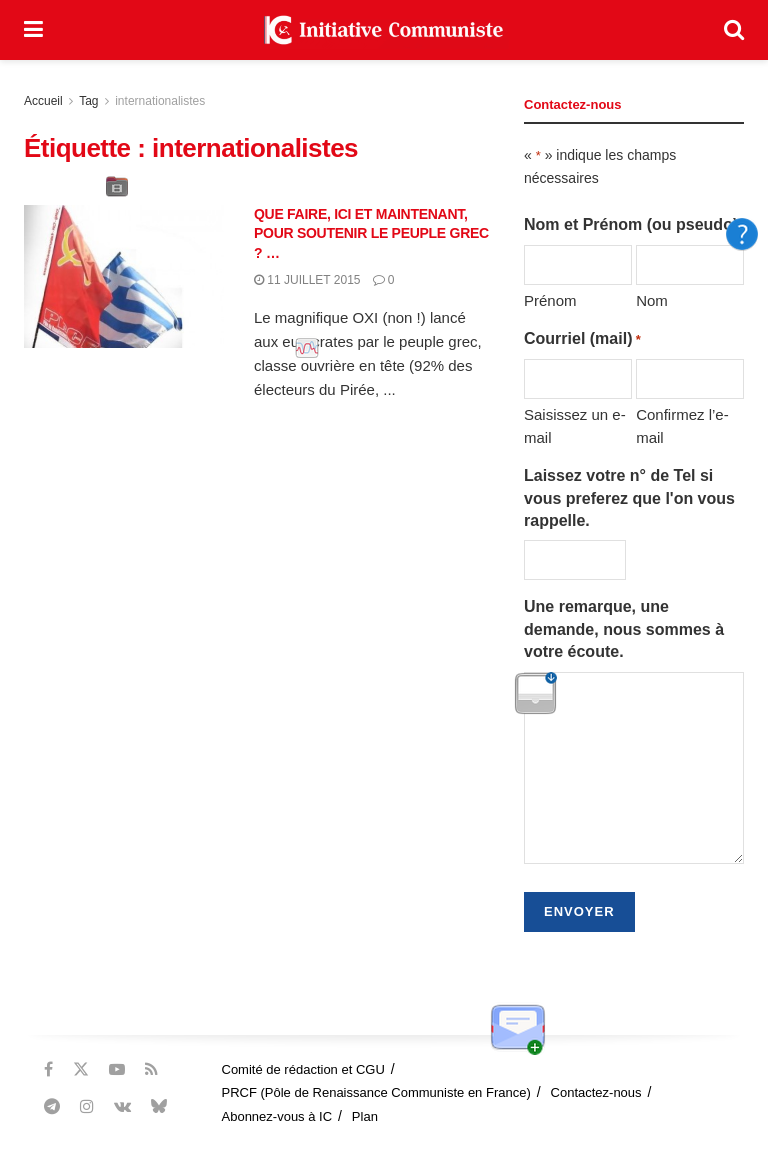 The image size is (768, 1162). What do you see at coordinates (307, 348) in the screenshot?
I see `open power statistics application` at bounding box center [307, 348].